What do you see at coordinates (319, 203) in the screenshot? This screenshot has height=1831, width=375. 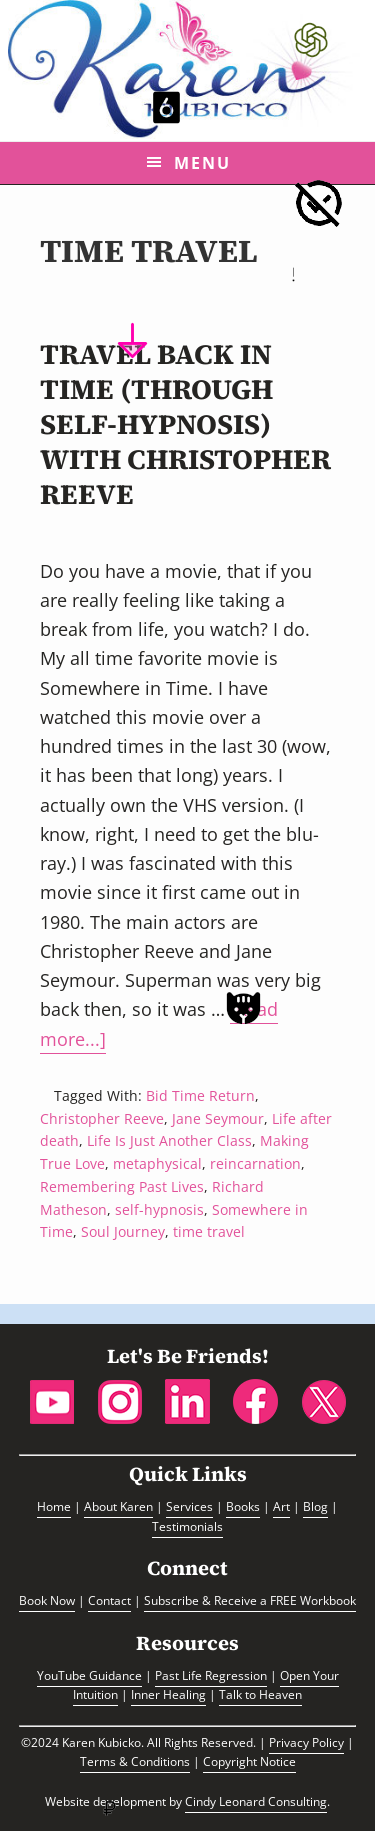 I see `indicates content is unpublished or hidden from public view` at bounding box center [319, 203].